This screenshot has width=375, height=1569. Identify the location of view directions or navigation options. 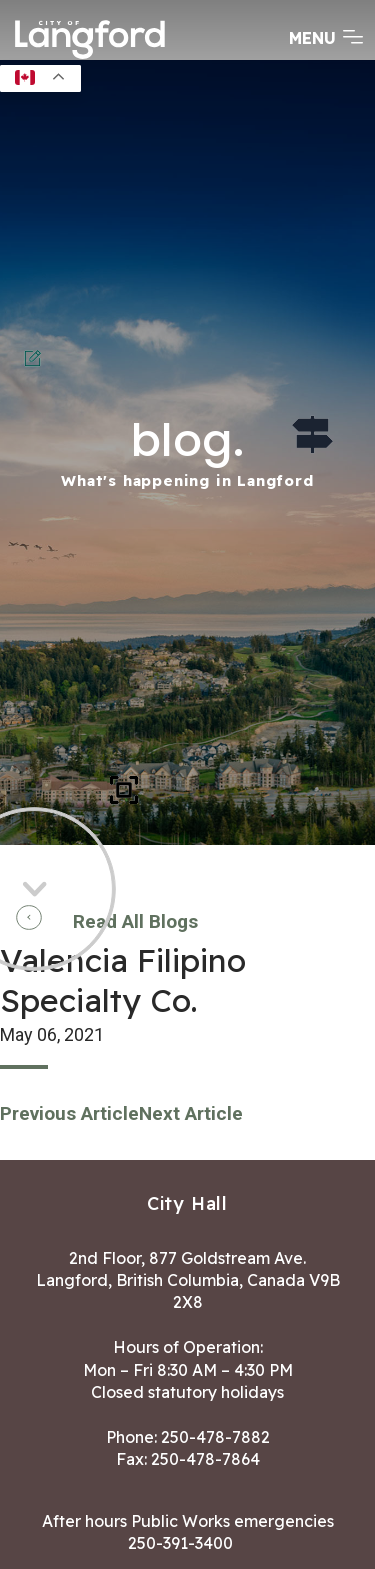
(312, 434).